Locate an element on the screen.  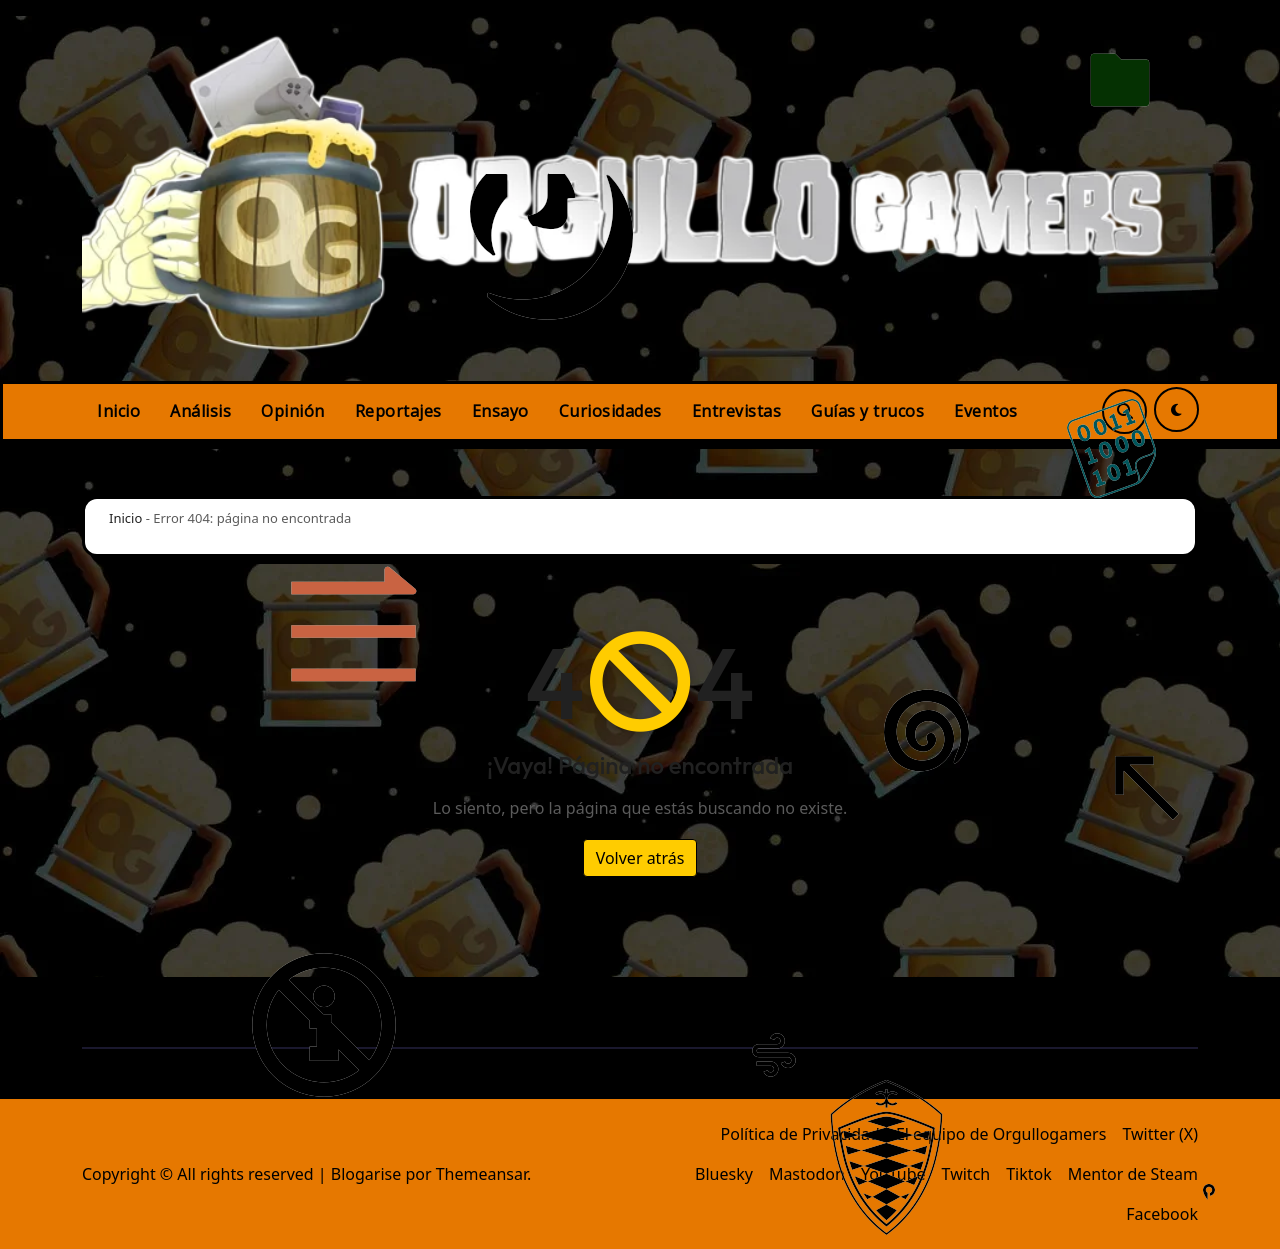
open file folder is located at coordinates (1120, 80).